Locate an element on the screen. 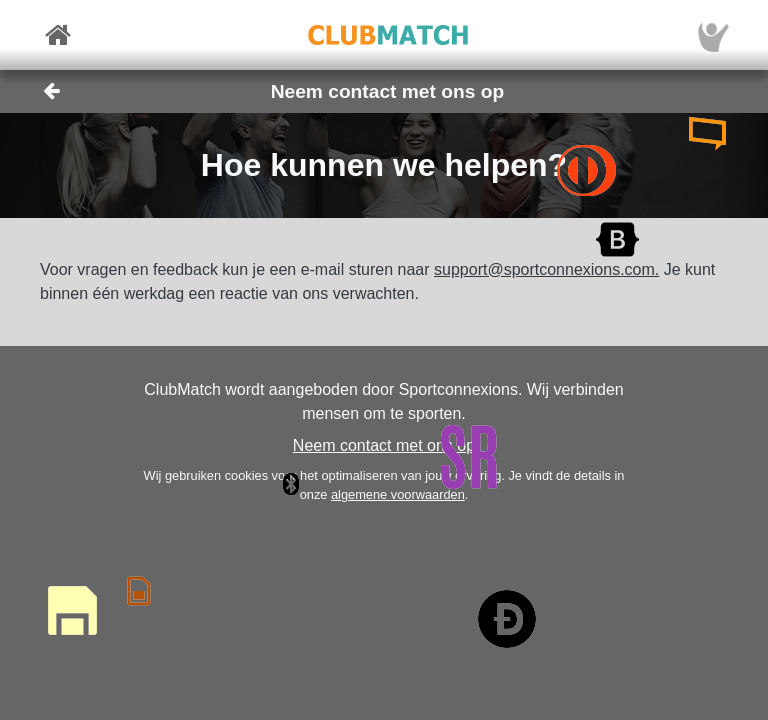 The height and width of the screenshot is (720, 768). manage sim card settings is located at coordinates (139, 591).